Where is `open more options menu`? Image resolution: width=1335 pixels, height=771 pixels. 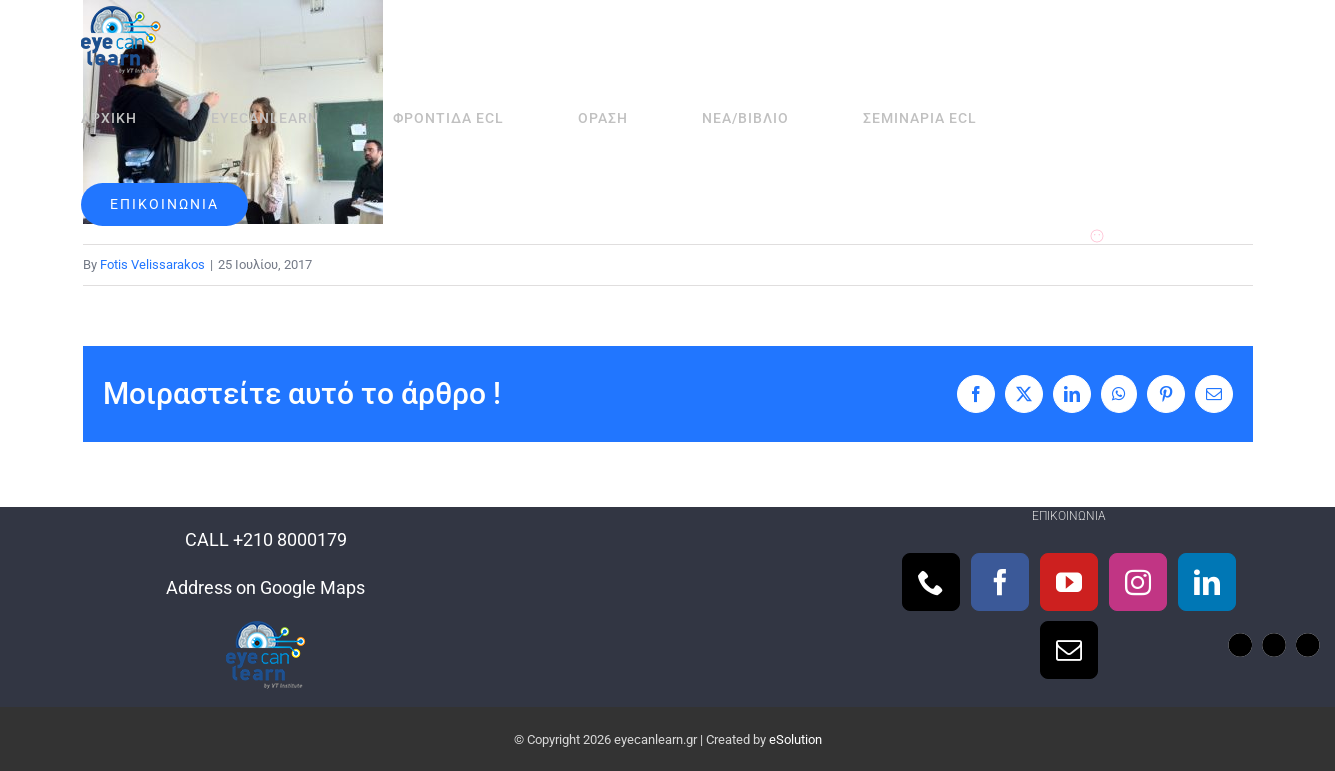
open more options menu is located at coordinates (1274, 645).